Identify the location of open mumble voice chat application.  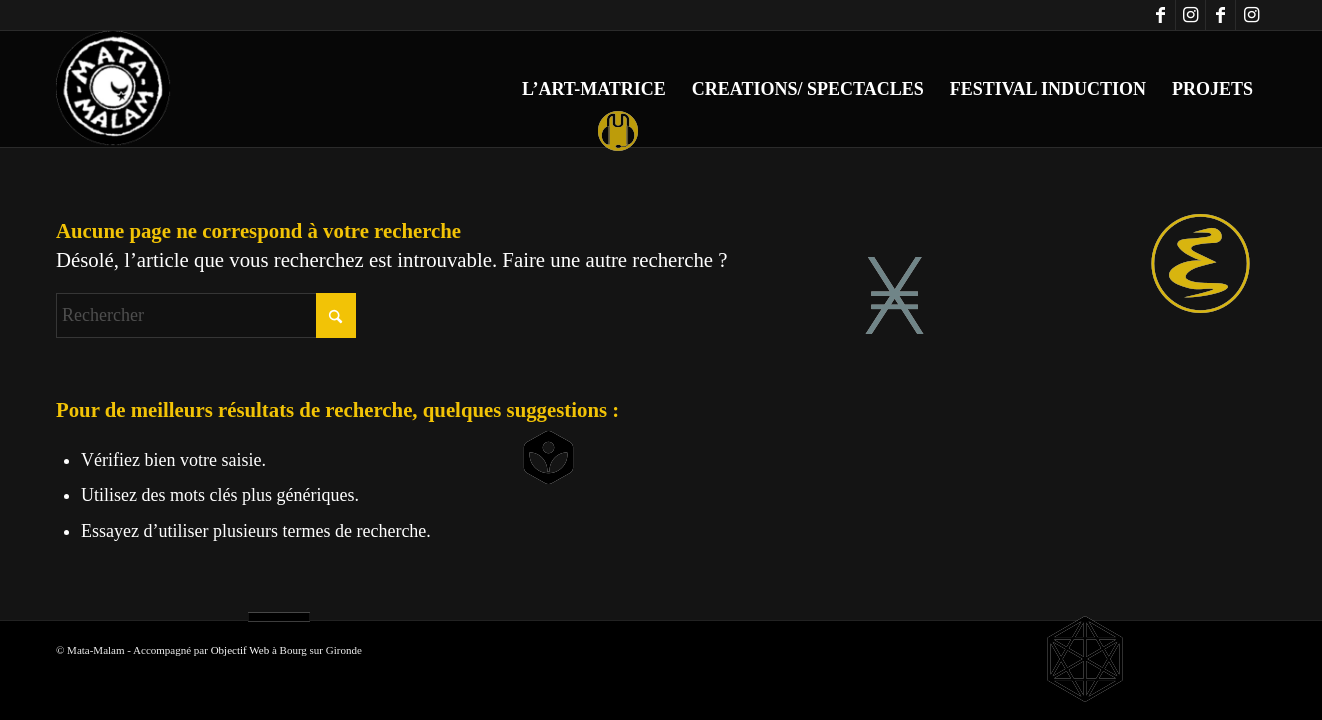
(618, 131).